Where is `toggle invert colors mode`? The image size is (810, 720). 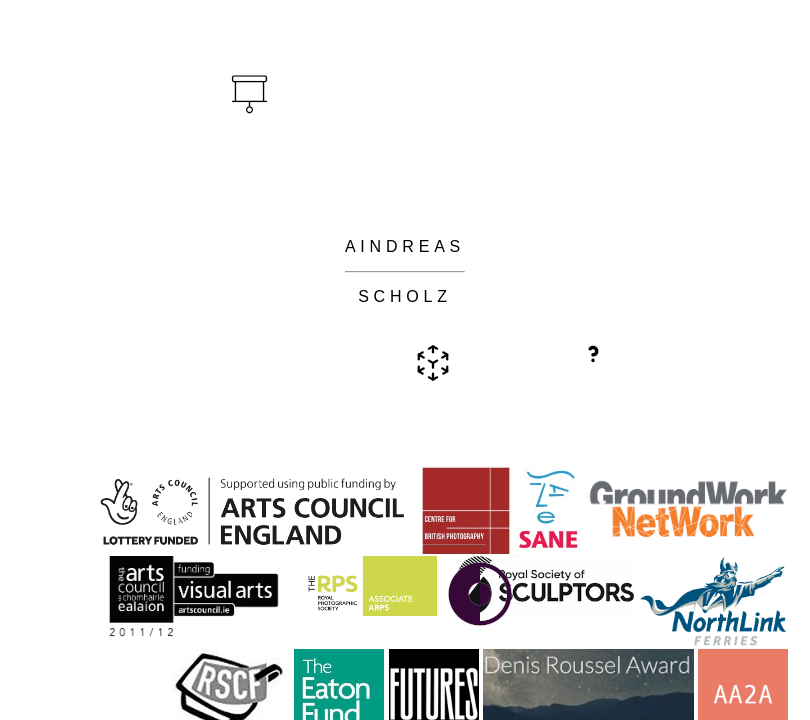
toggle invert colors mode is located at coordinates (480, 594).